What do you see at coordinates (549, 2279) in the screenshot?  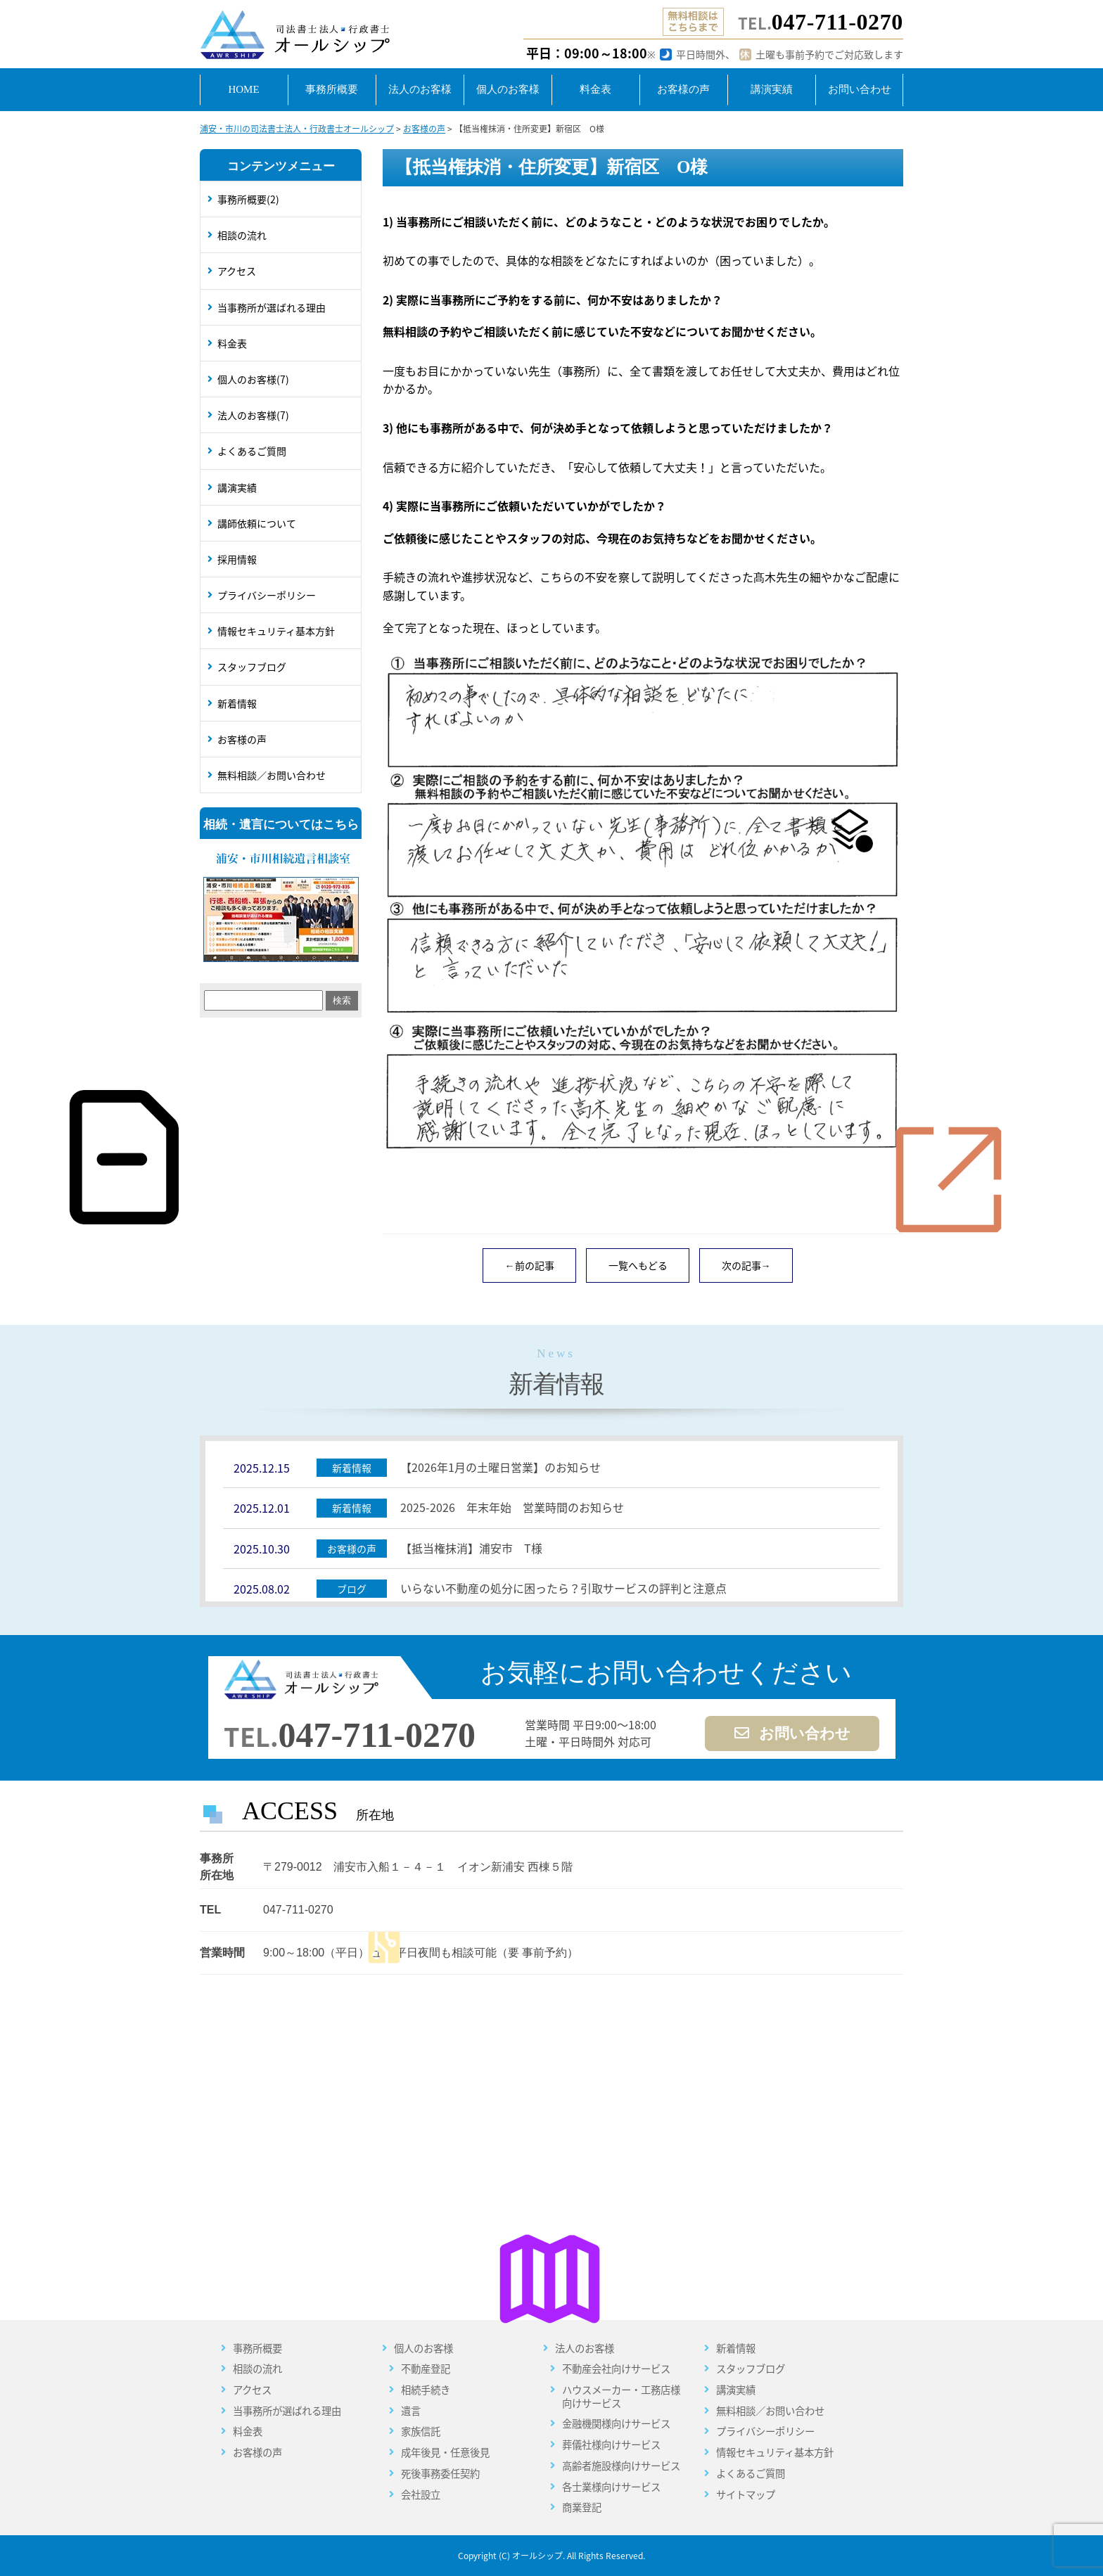 I see `open map view` at bounding box center [549, 2279].